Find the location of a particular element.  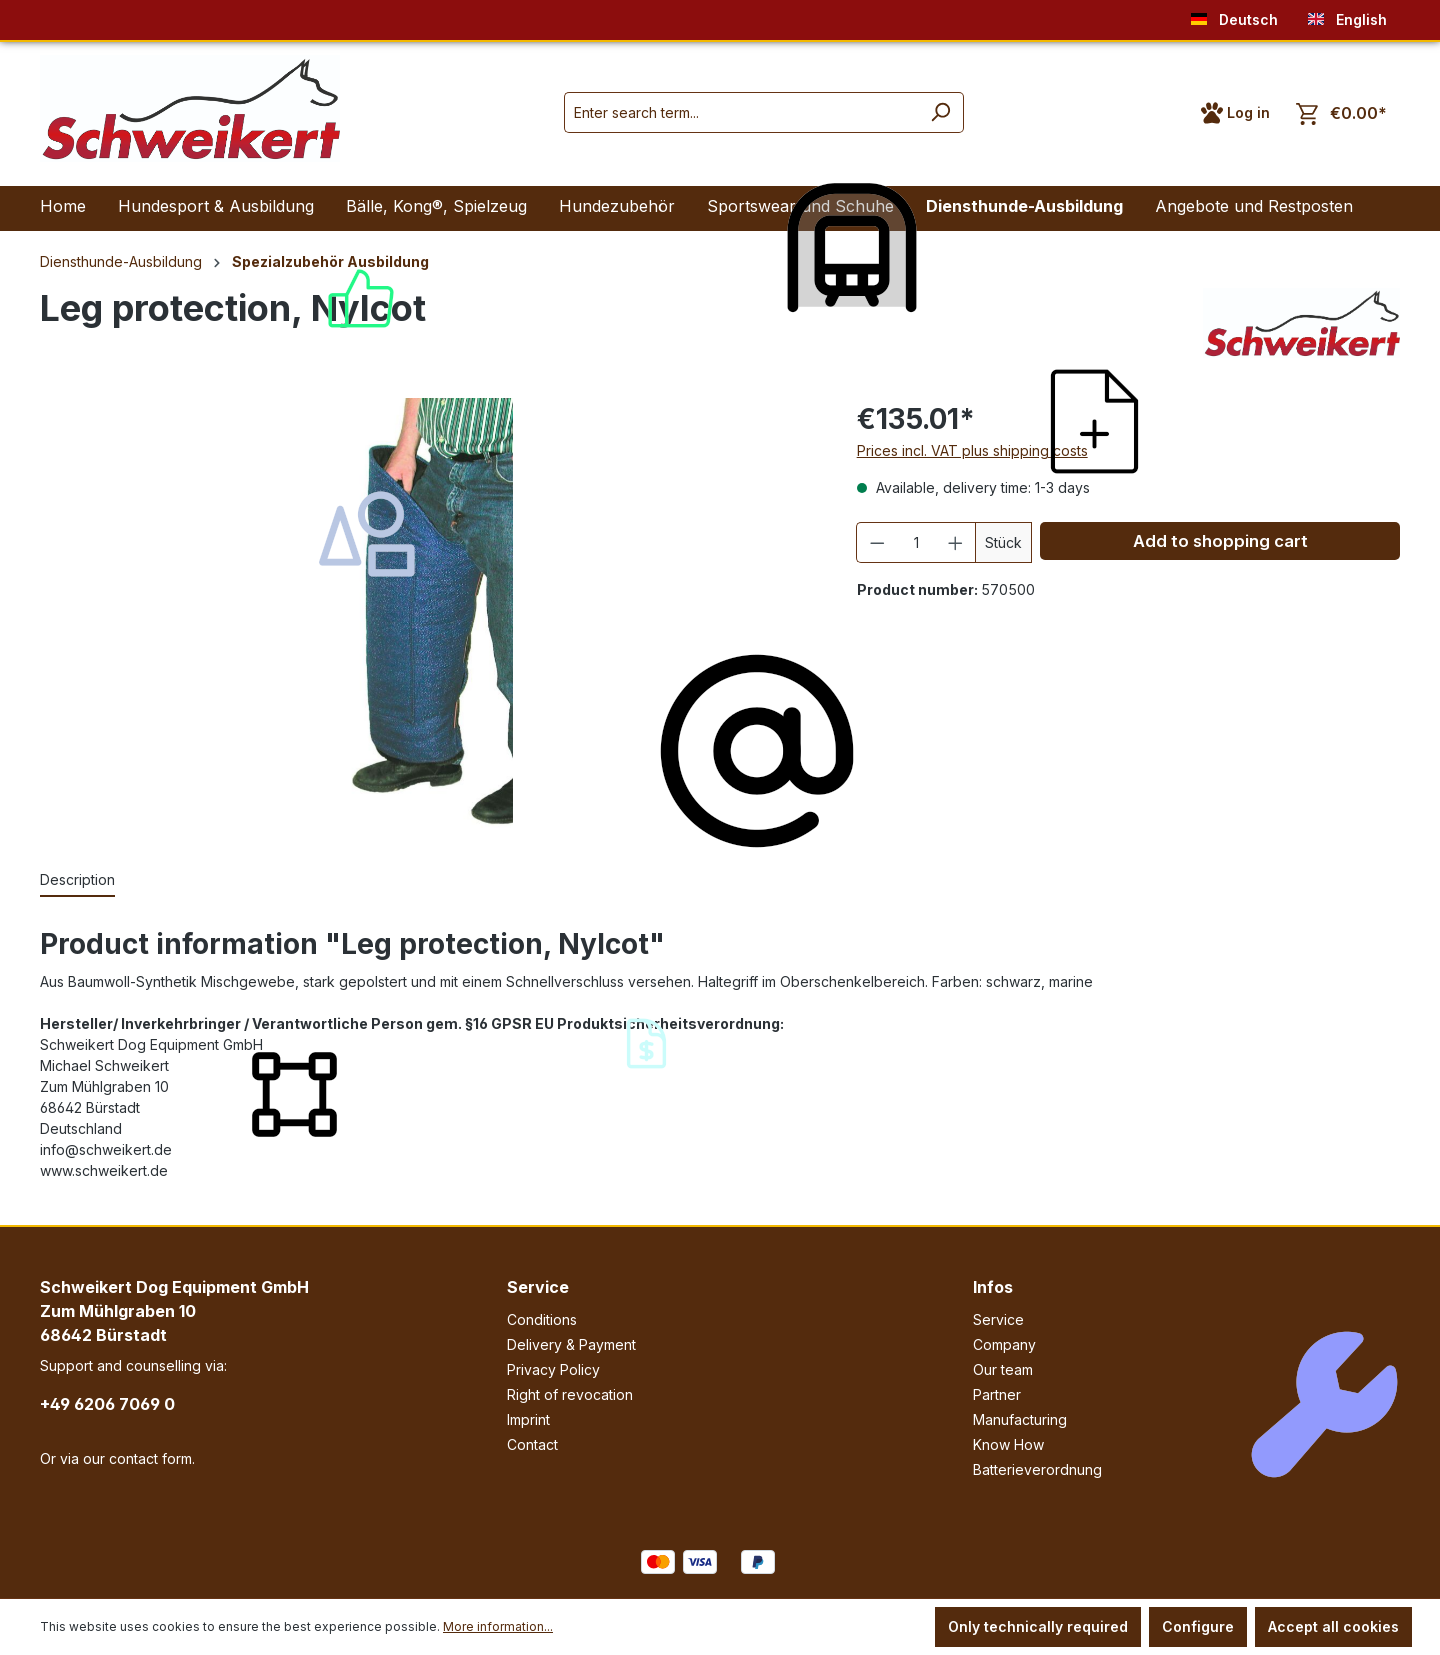

view subway or metro transit options is located at coordinates (852, 253).